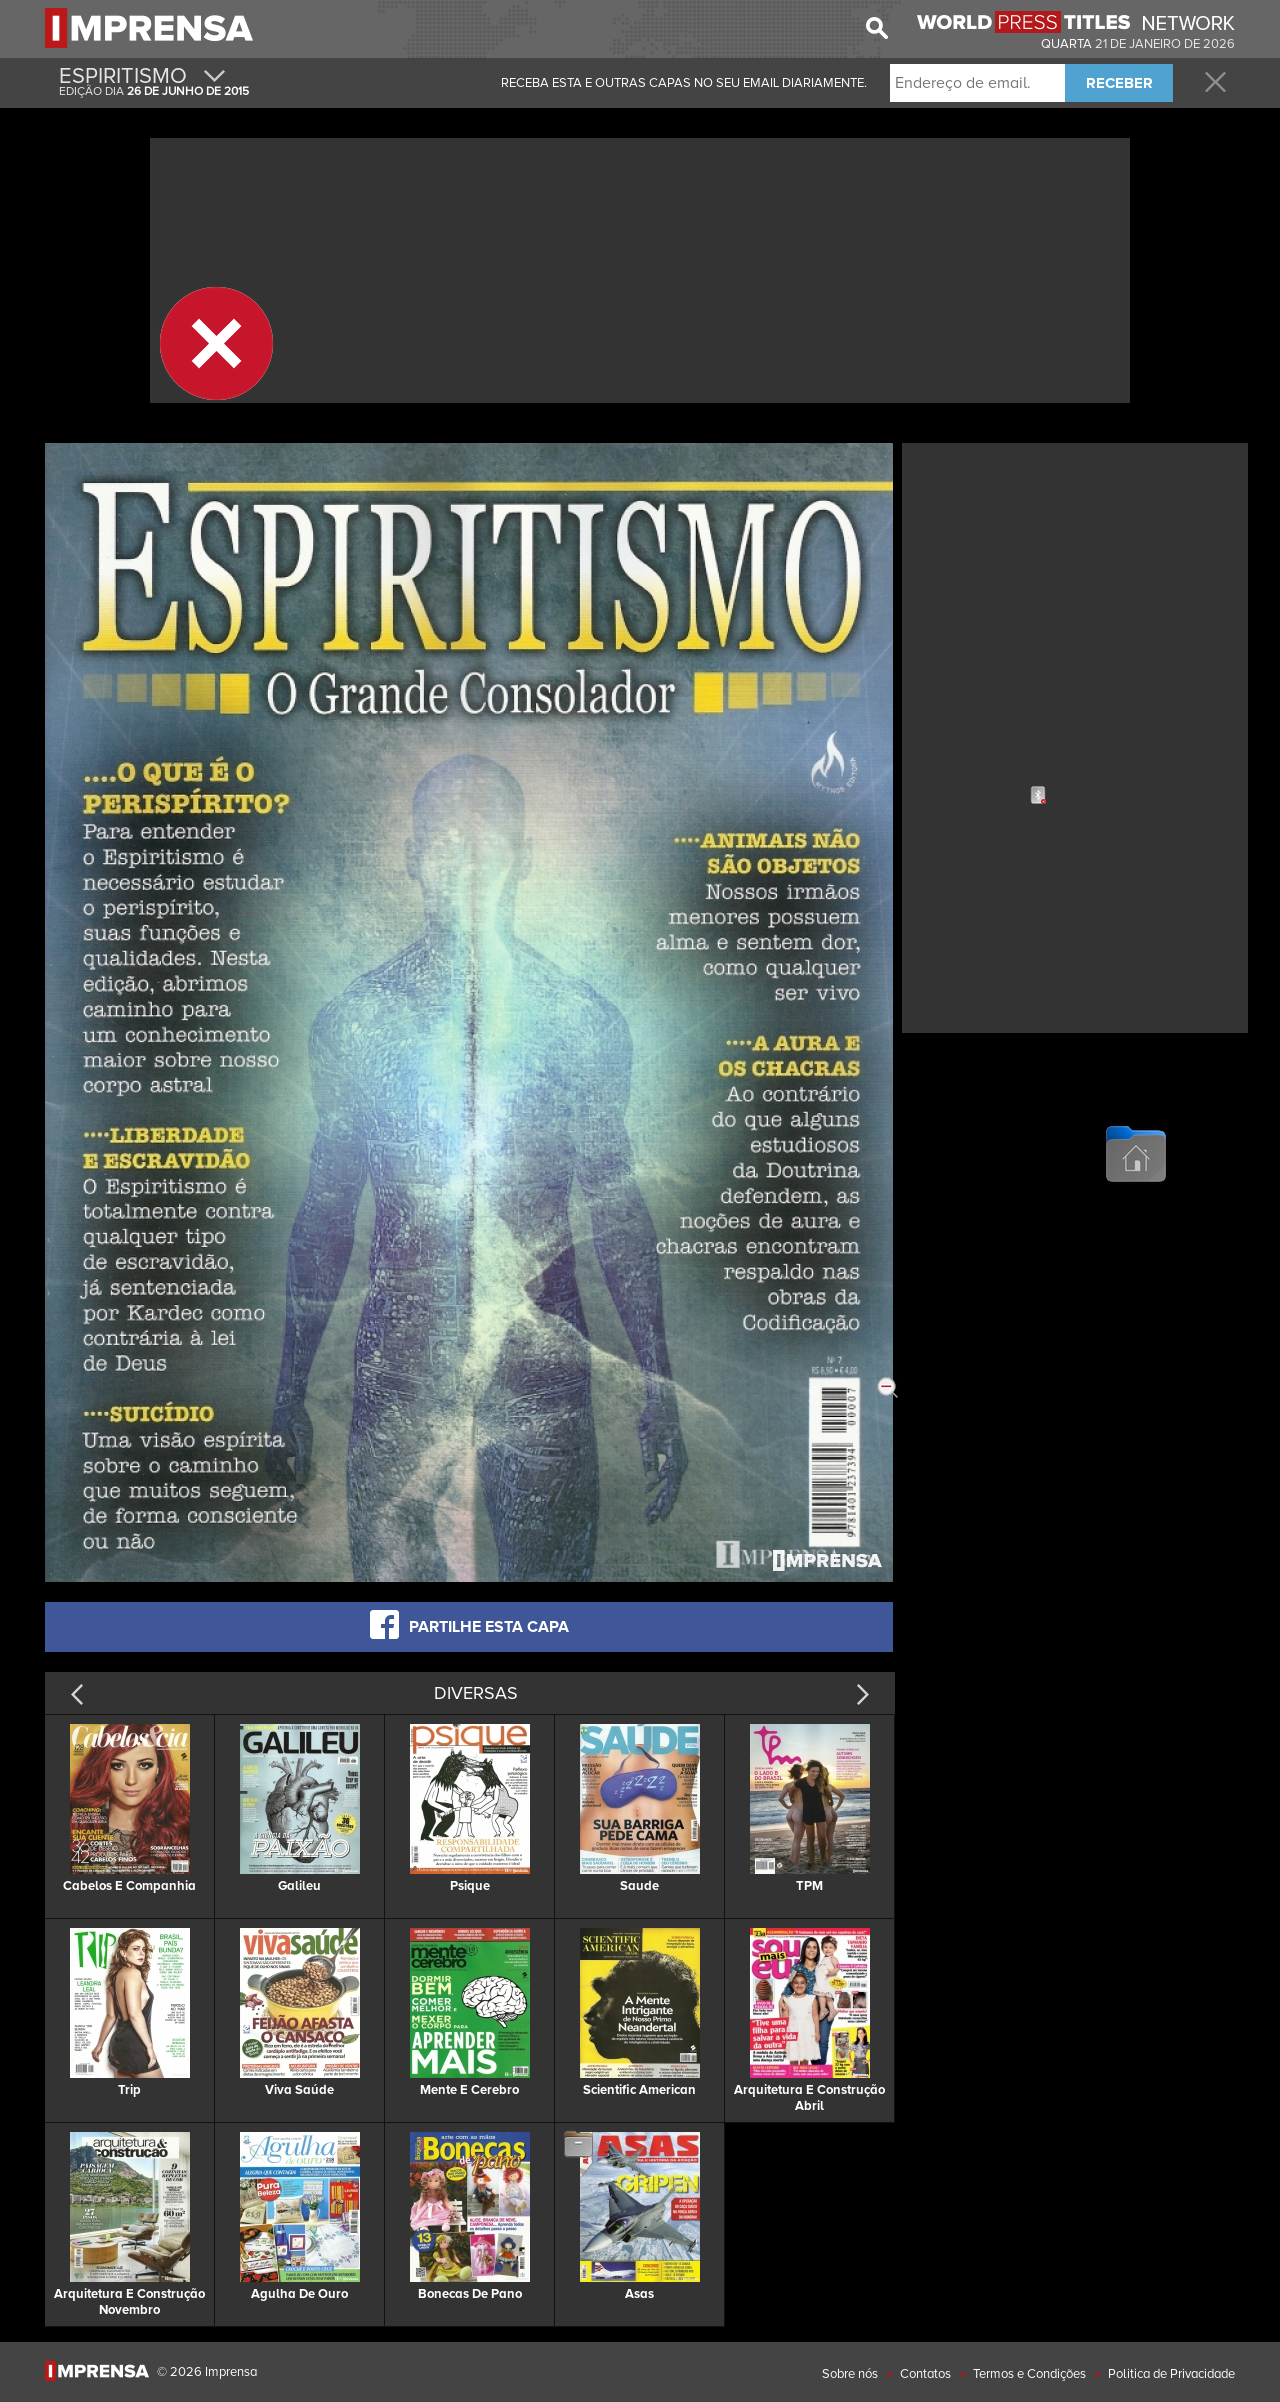 Image resolution: width=1280 pixels, height=2402 pixels. Describe the element at coordinates (1136, 1154) in the screenshot. I see `access your home folder` at that location.